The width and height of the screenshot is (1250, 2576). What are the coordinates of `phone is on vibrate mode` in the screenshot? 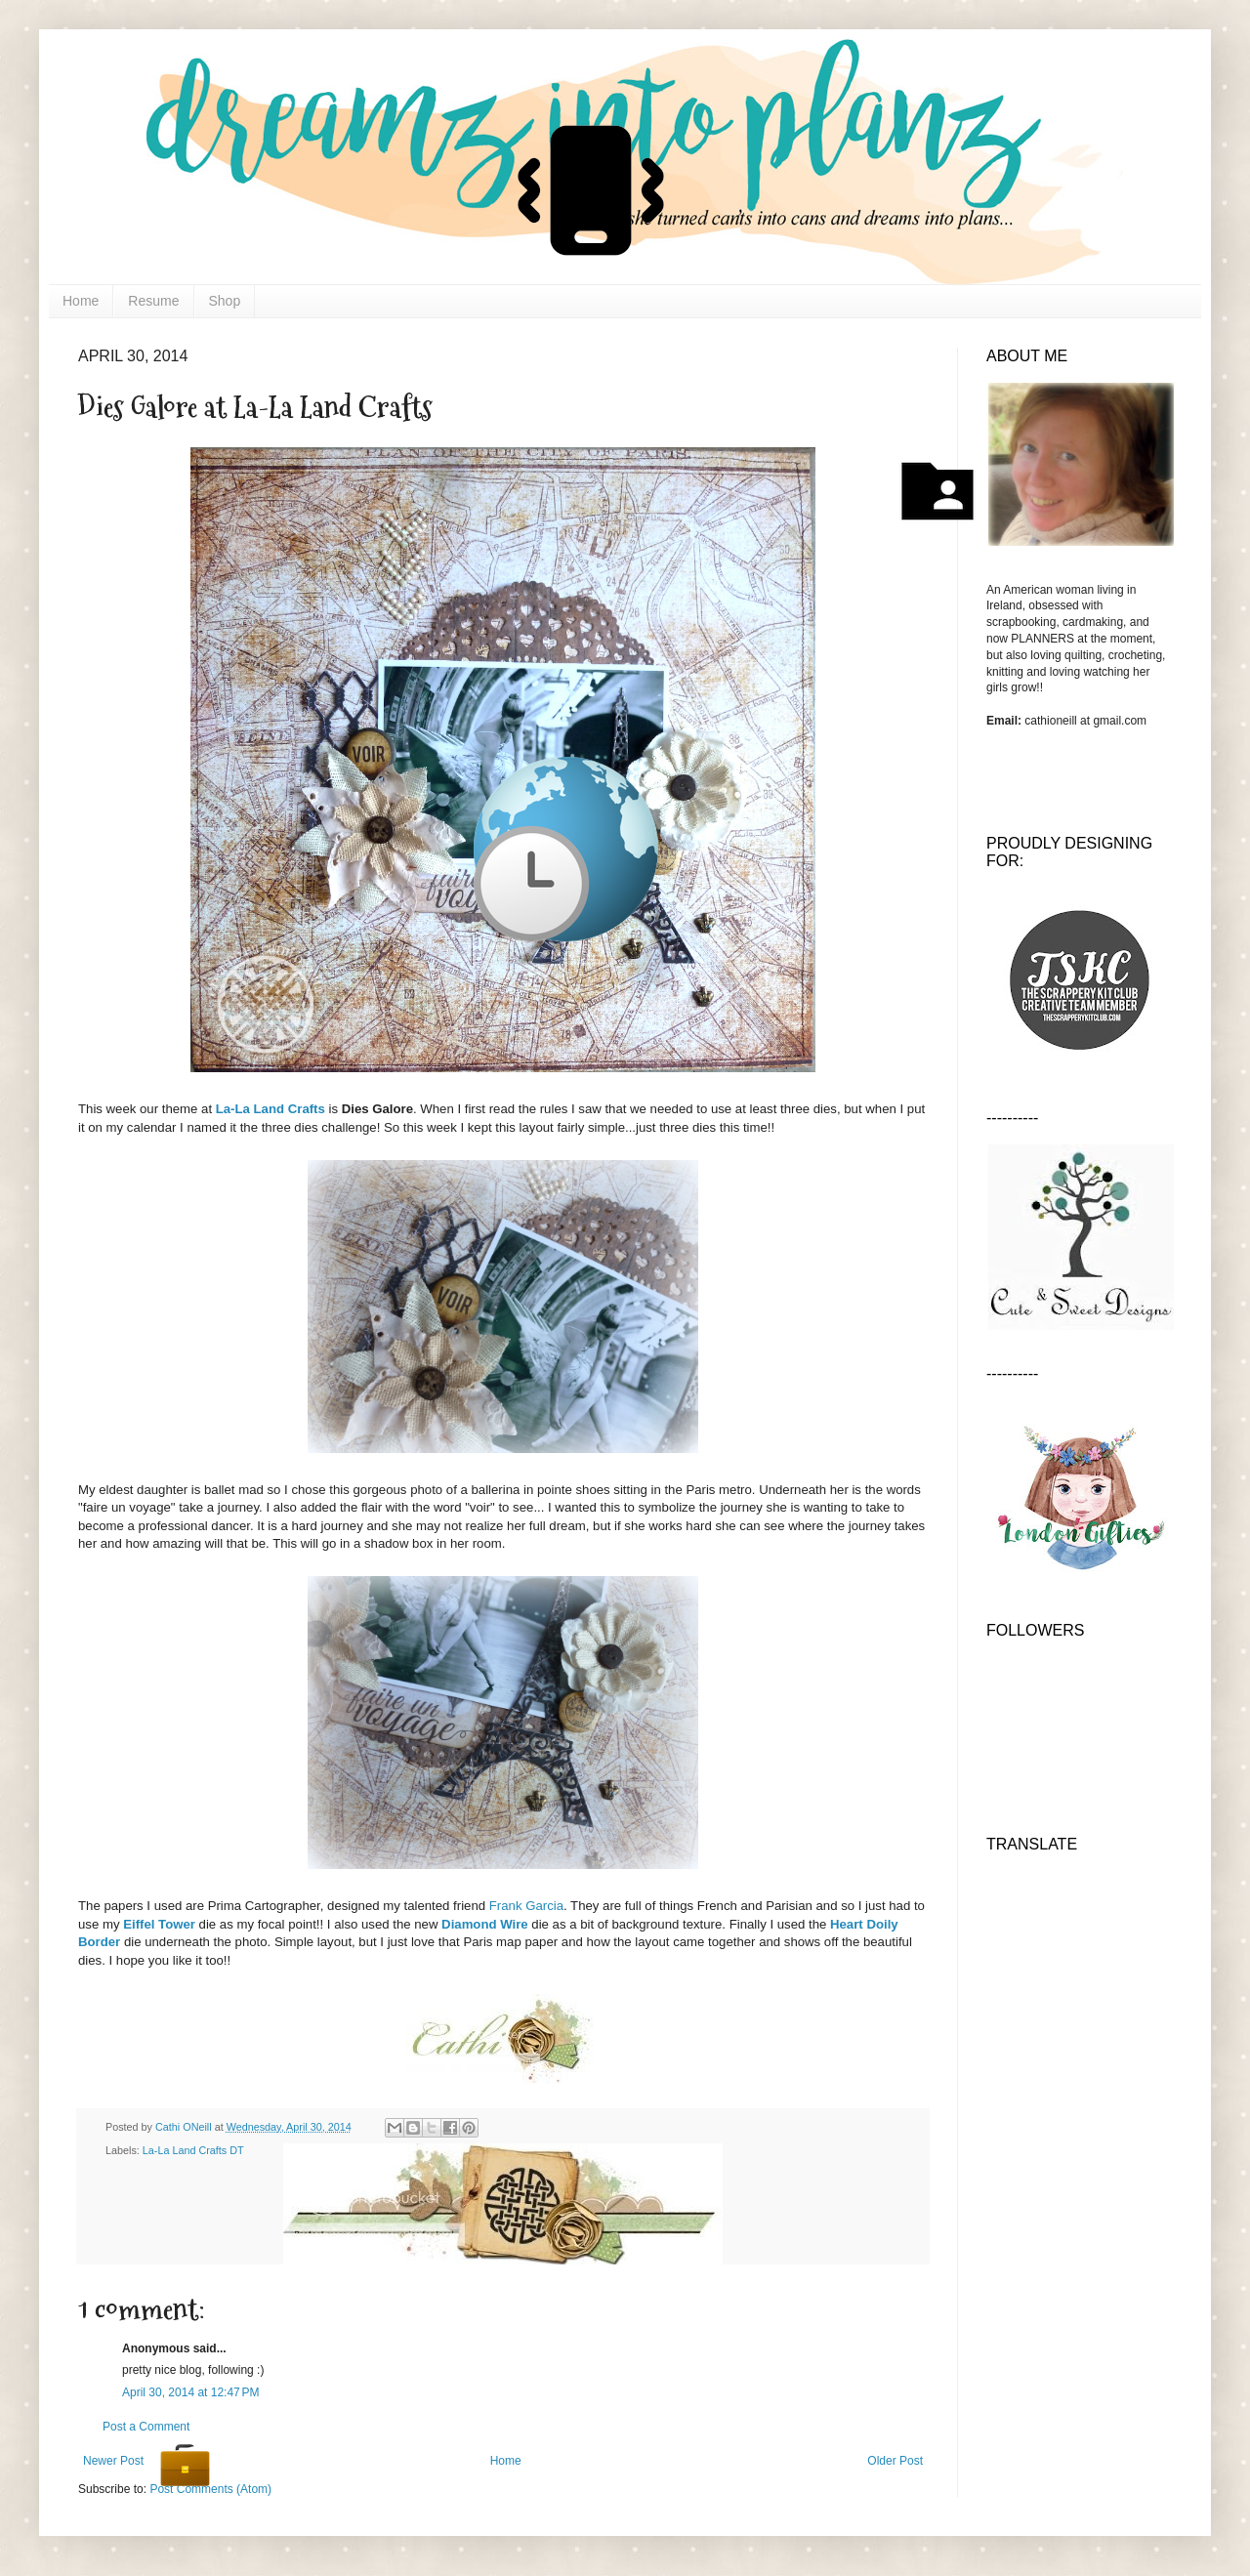 It's located at (591, 190).